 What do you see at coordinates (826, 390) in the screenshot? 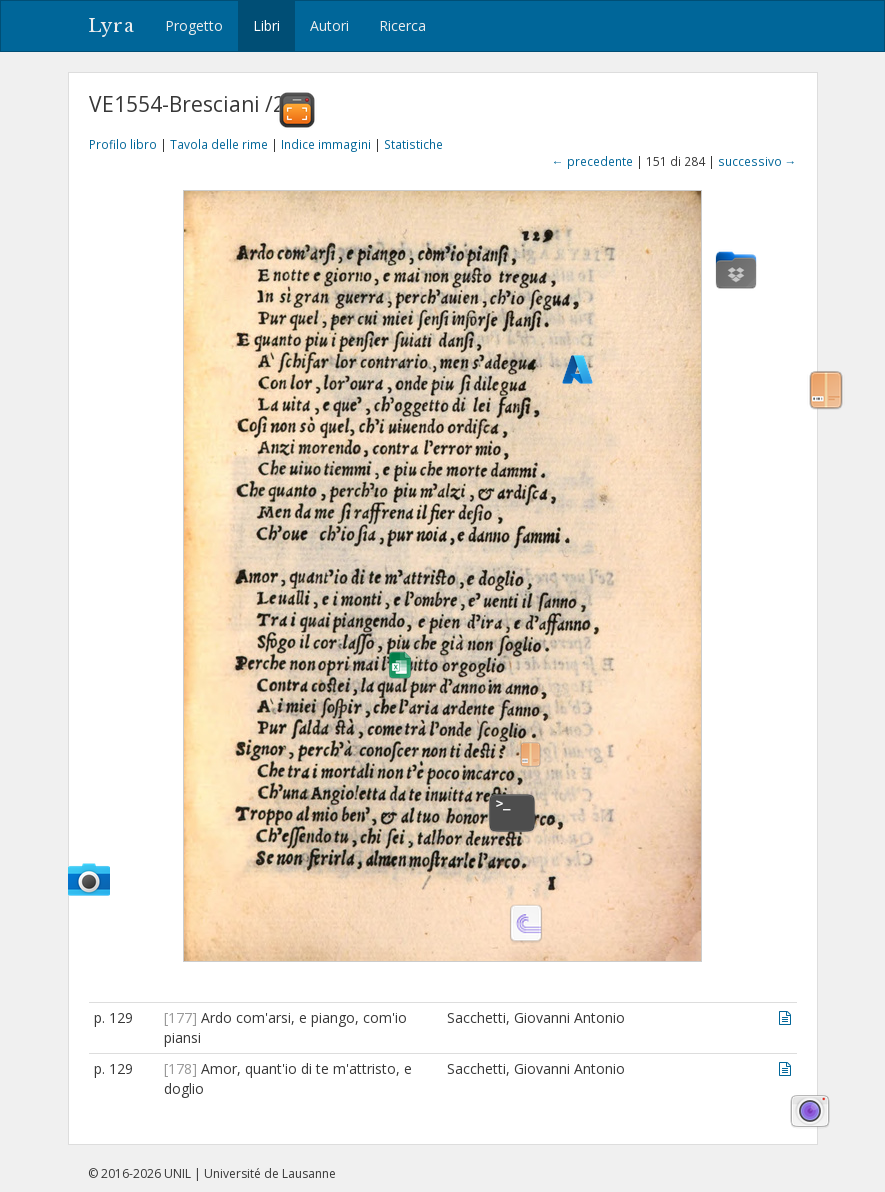
I see `open the software installer app` at bounding box center [826, 390].